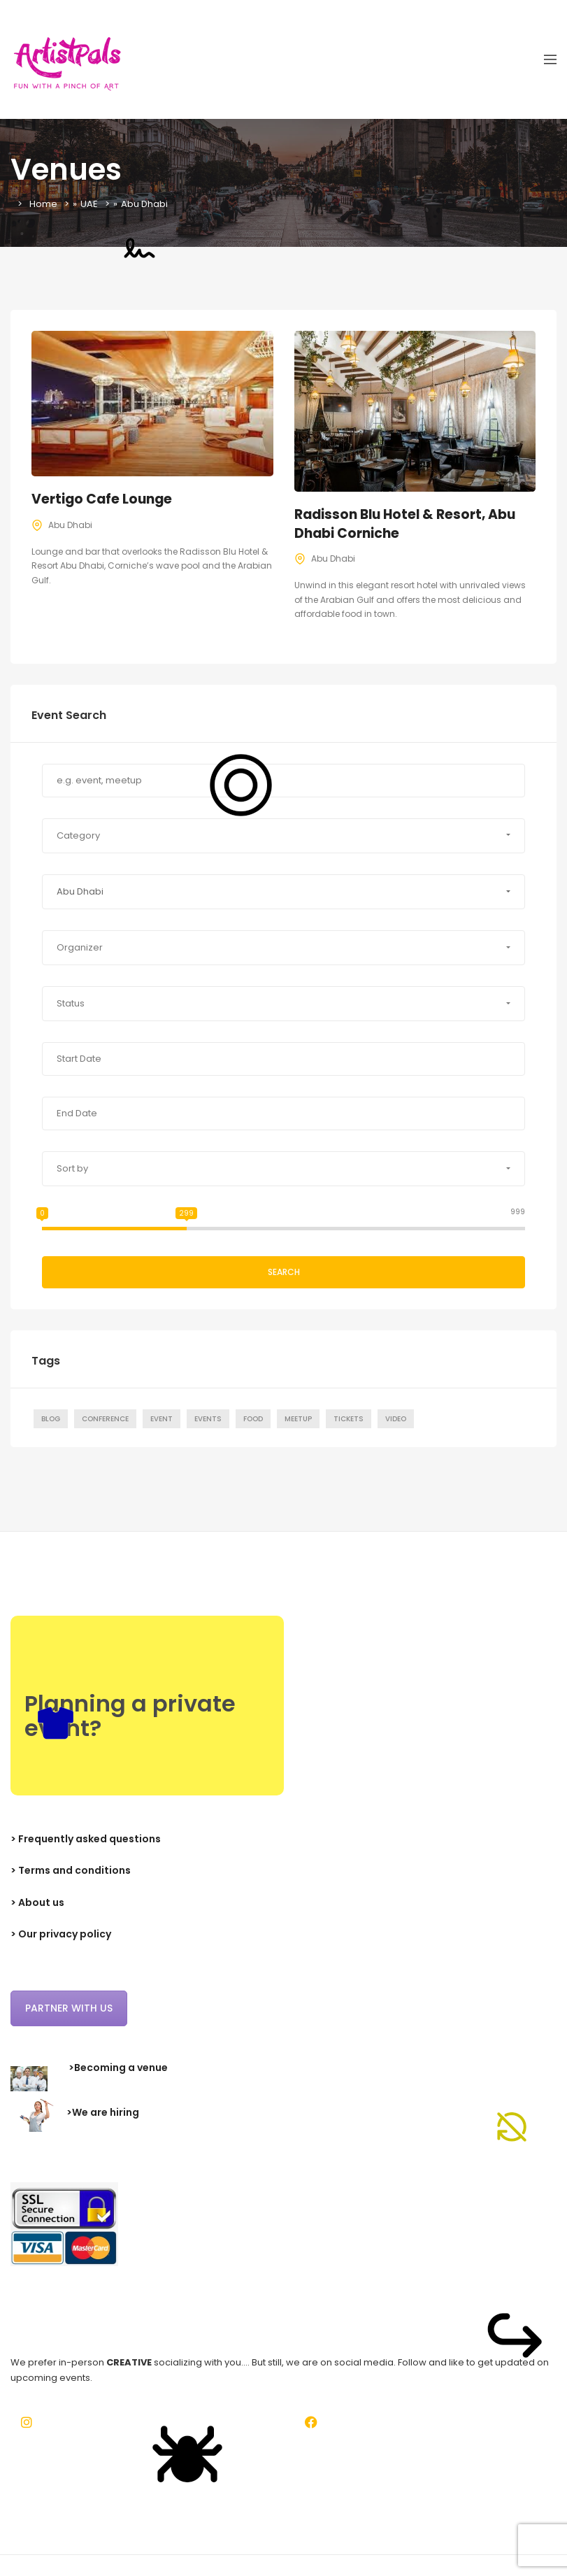 The image size is (567, 2576). What do you see at coordinates (516, 2332) in the screenshot?
I see `go forward or navigate to next page` at bounding box center [516, 2332].